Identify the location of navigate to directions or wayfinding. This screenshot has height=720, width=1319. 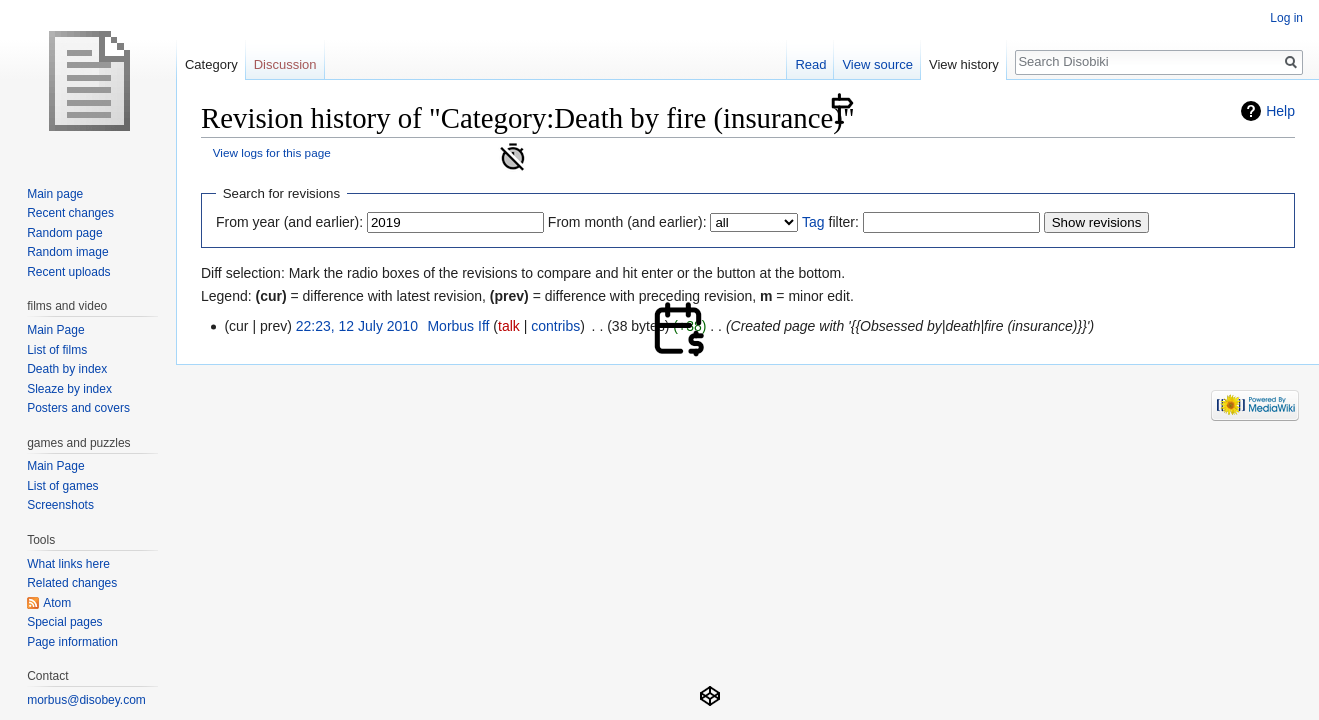
(842, 108).